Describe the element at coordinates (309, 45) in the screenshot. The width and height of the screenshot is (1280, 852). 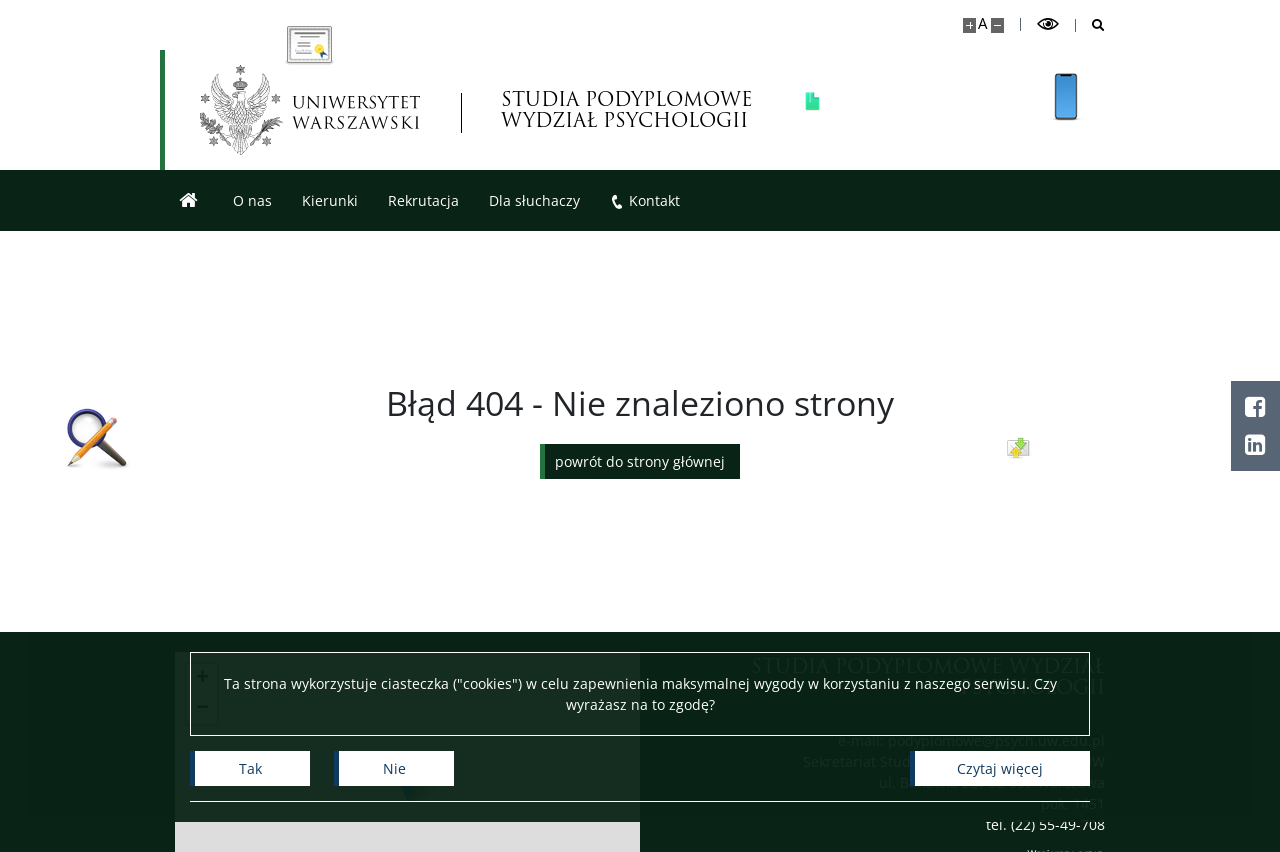
I see `indicates a certificate or credential file` at that location.